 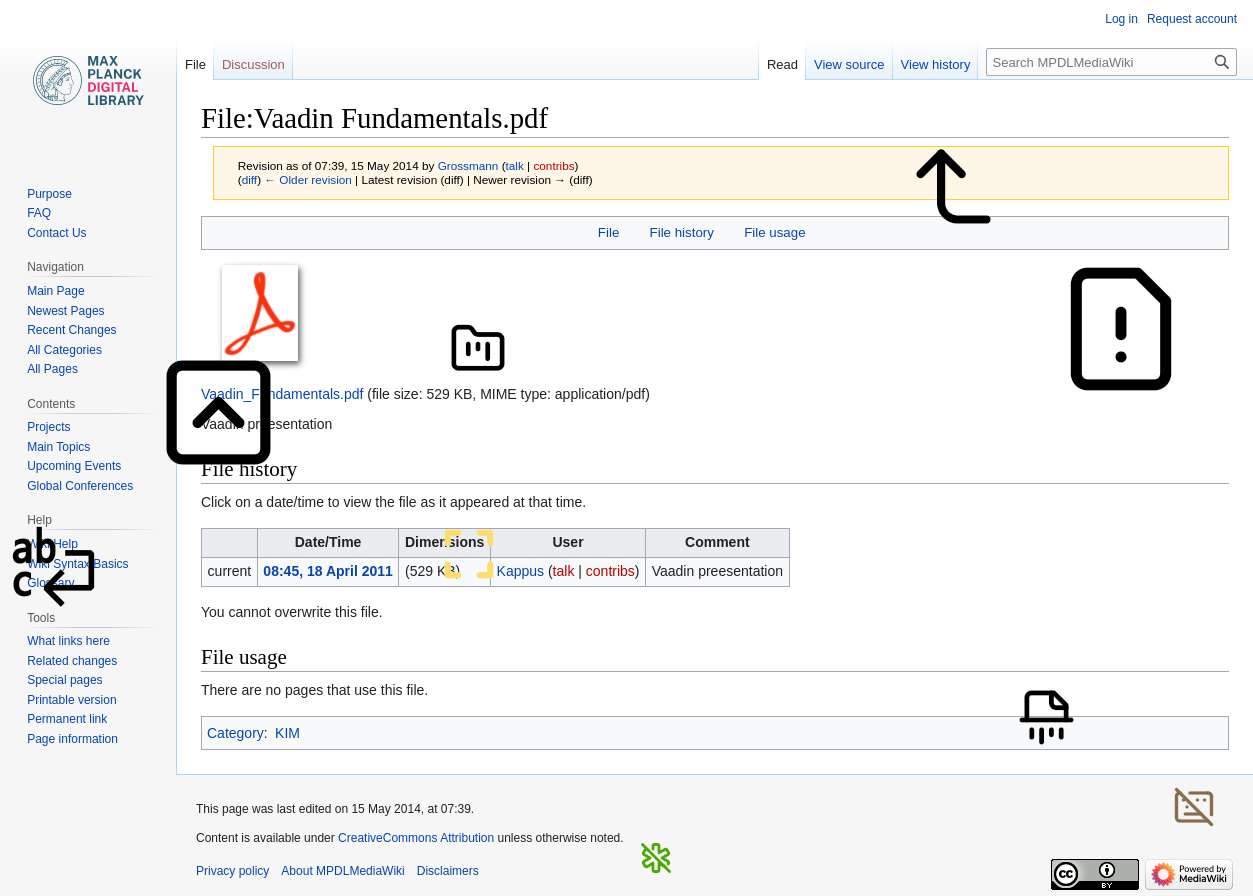 What do you see at coordinates (53, 567) in the screenshot?
I see `toggle word wrap in the editor` at bounding box center [53, 567].